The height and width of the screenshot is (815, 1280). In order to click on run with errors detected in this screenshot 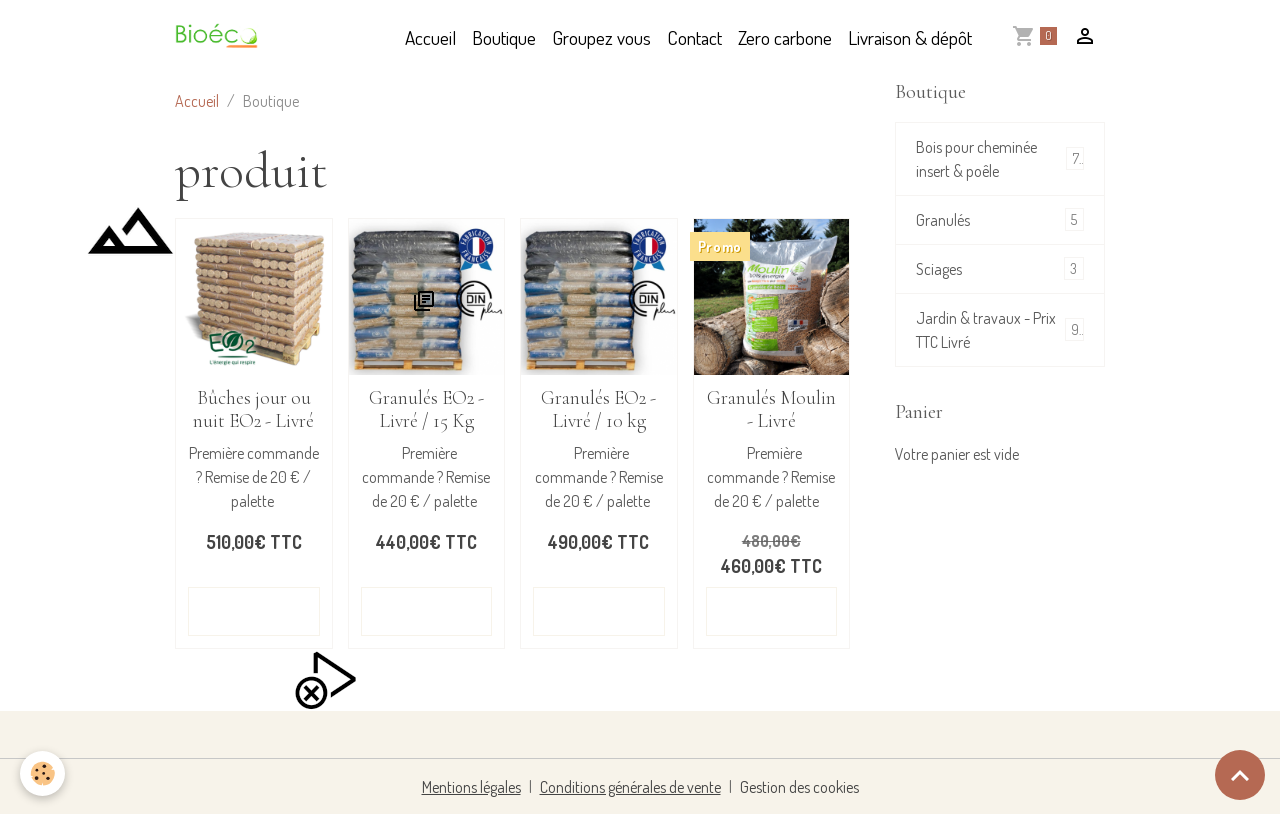, I will do `click(326, 677)`.